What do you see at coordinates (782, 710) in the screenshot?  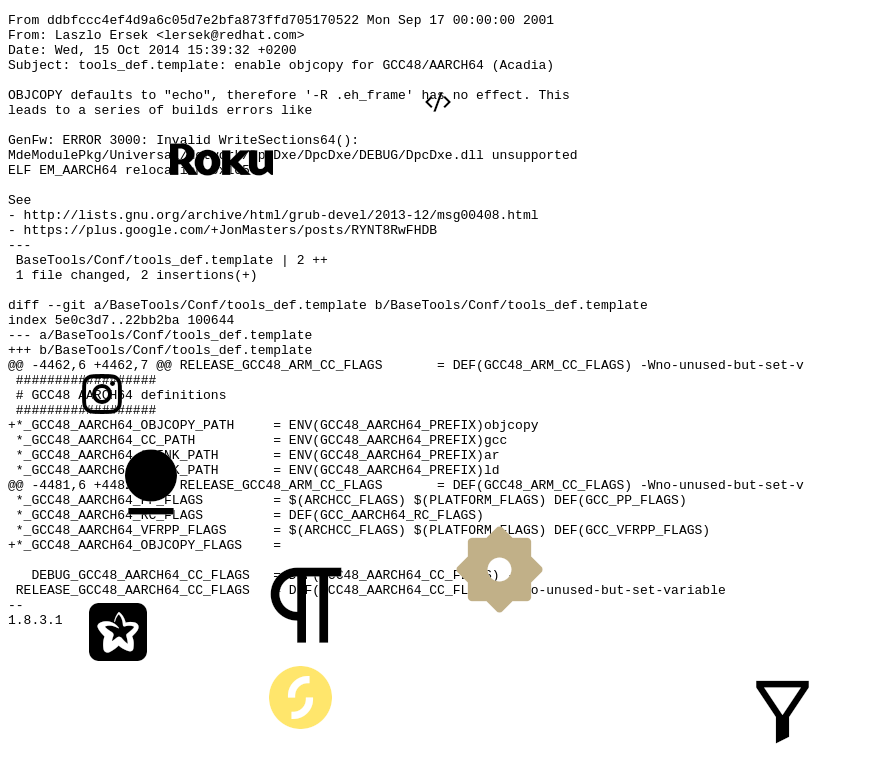 I see `filter or sort content` at bounding box center [782, 710].